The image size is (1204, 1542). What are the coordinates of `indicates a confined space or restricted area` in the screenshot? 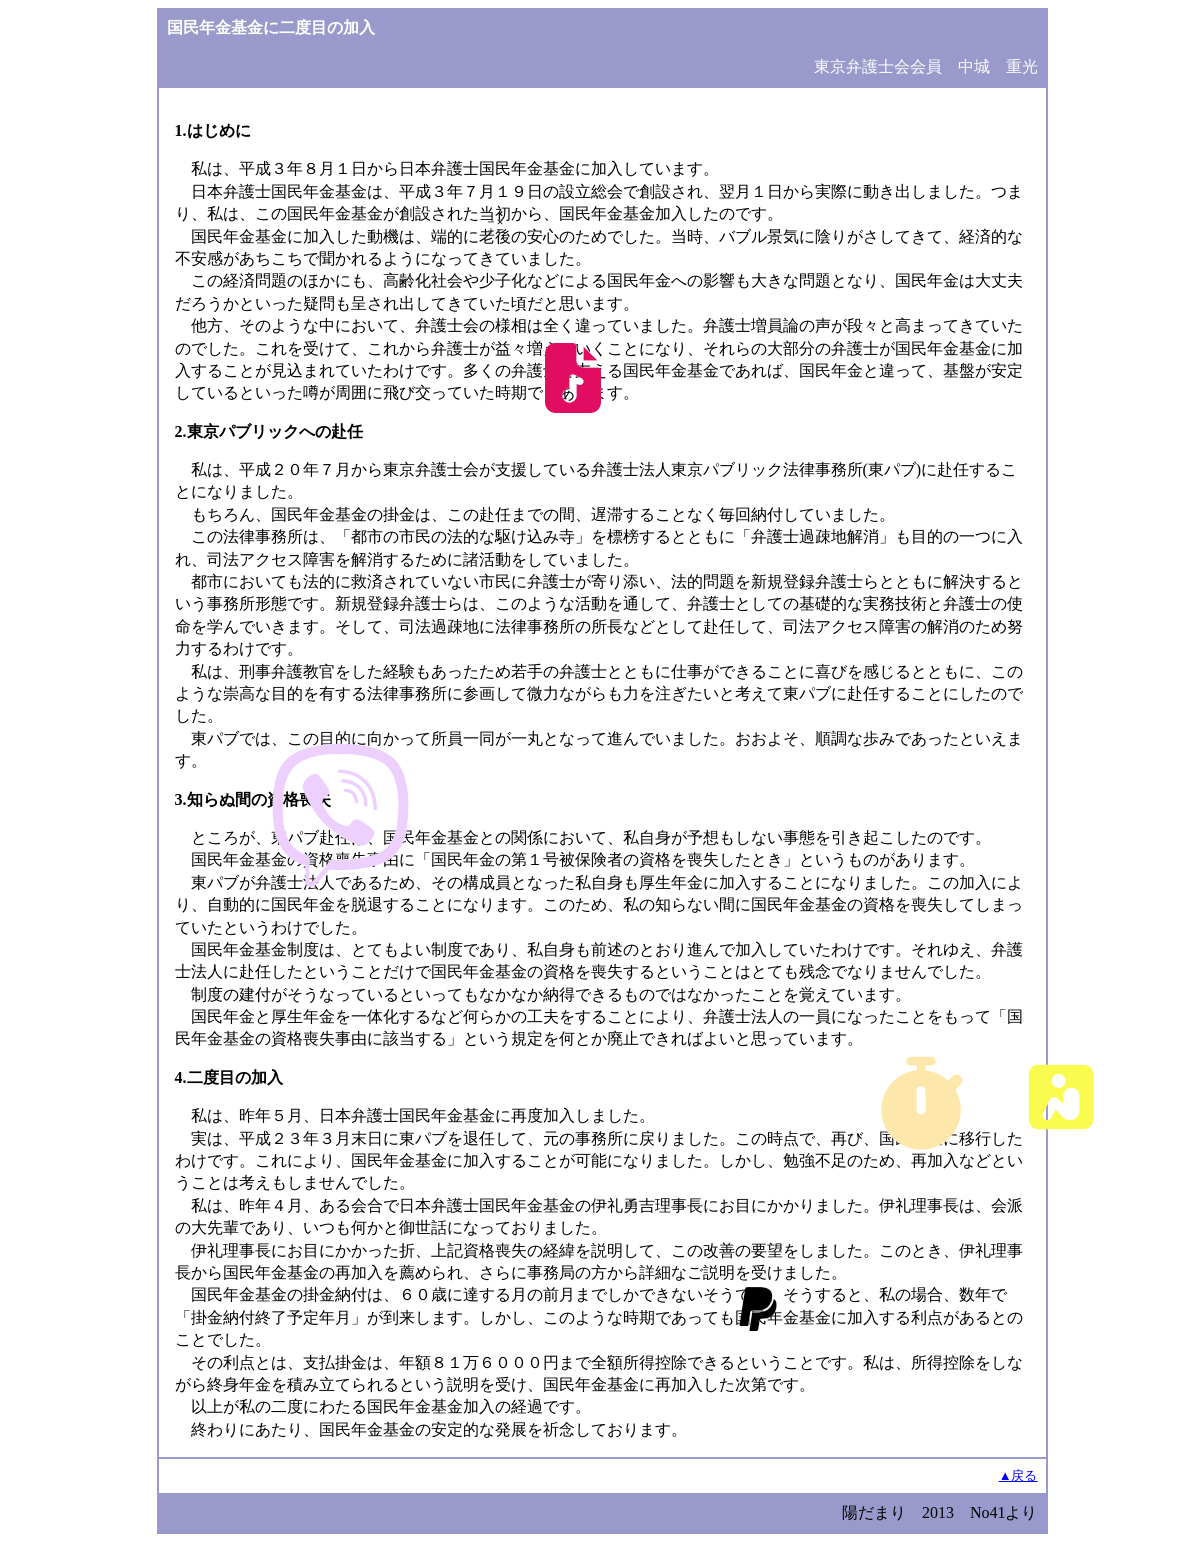 It's located at (1061, 1097).